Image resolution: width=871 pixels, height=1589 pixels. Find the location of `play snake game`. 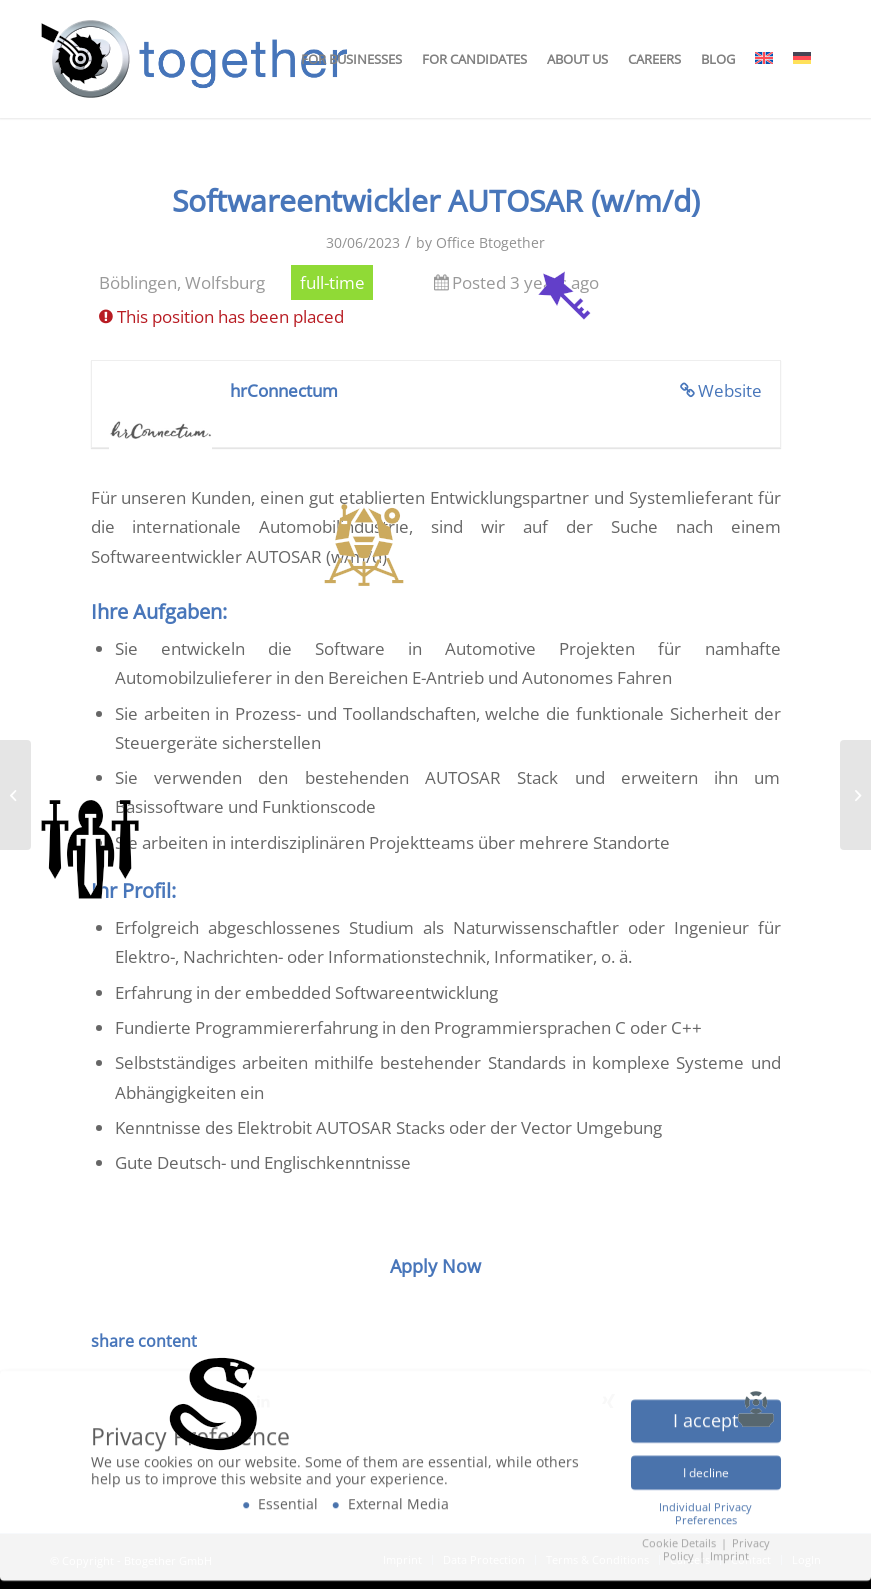

play snake game is located at coordinates (213, 1403).